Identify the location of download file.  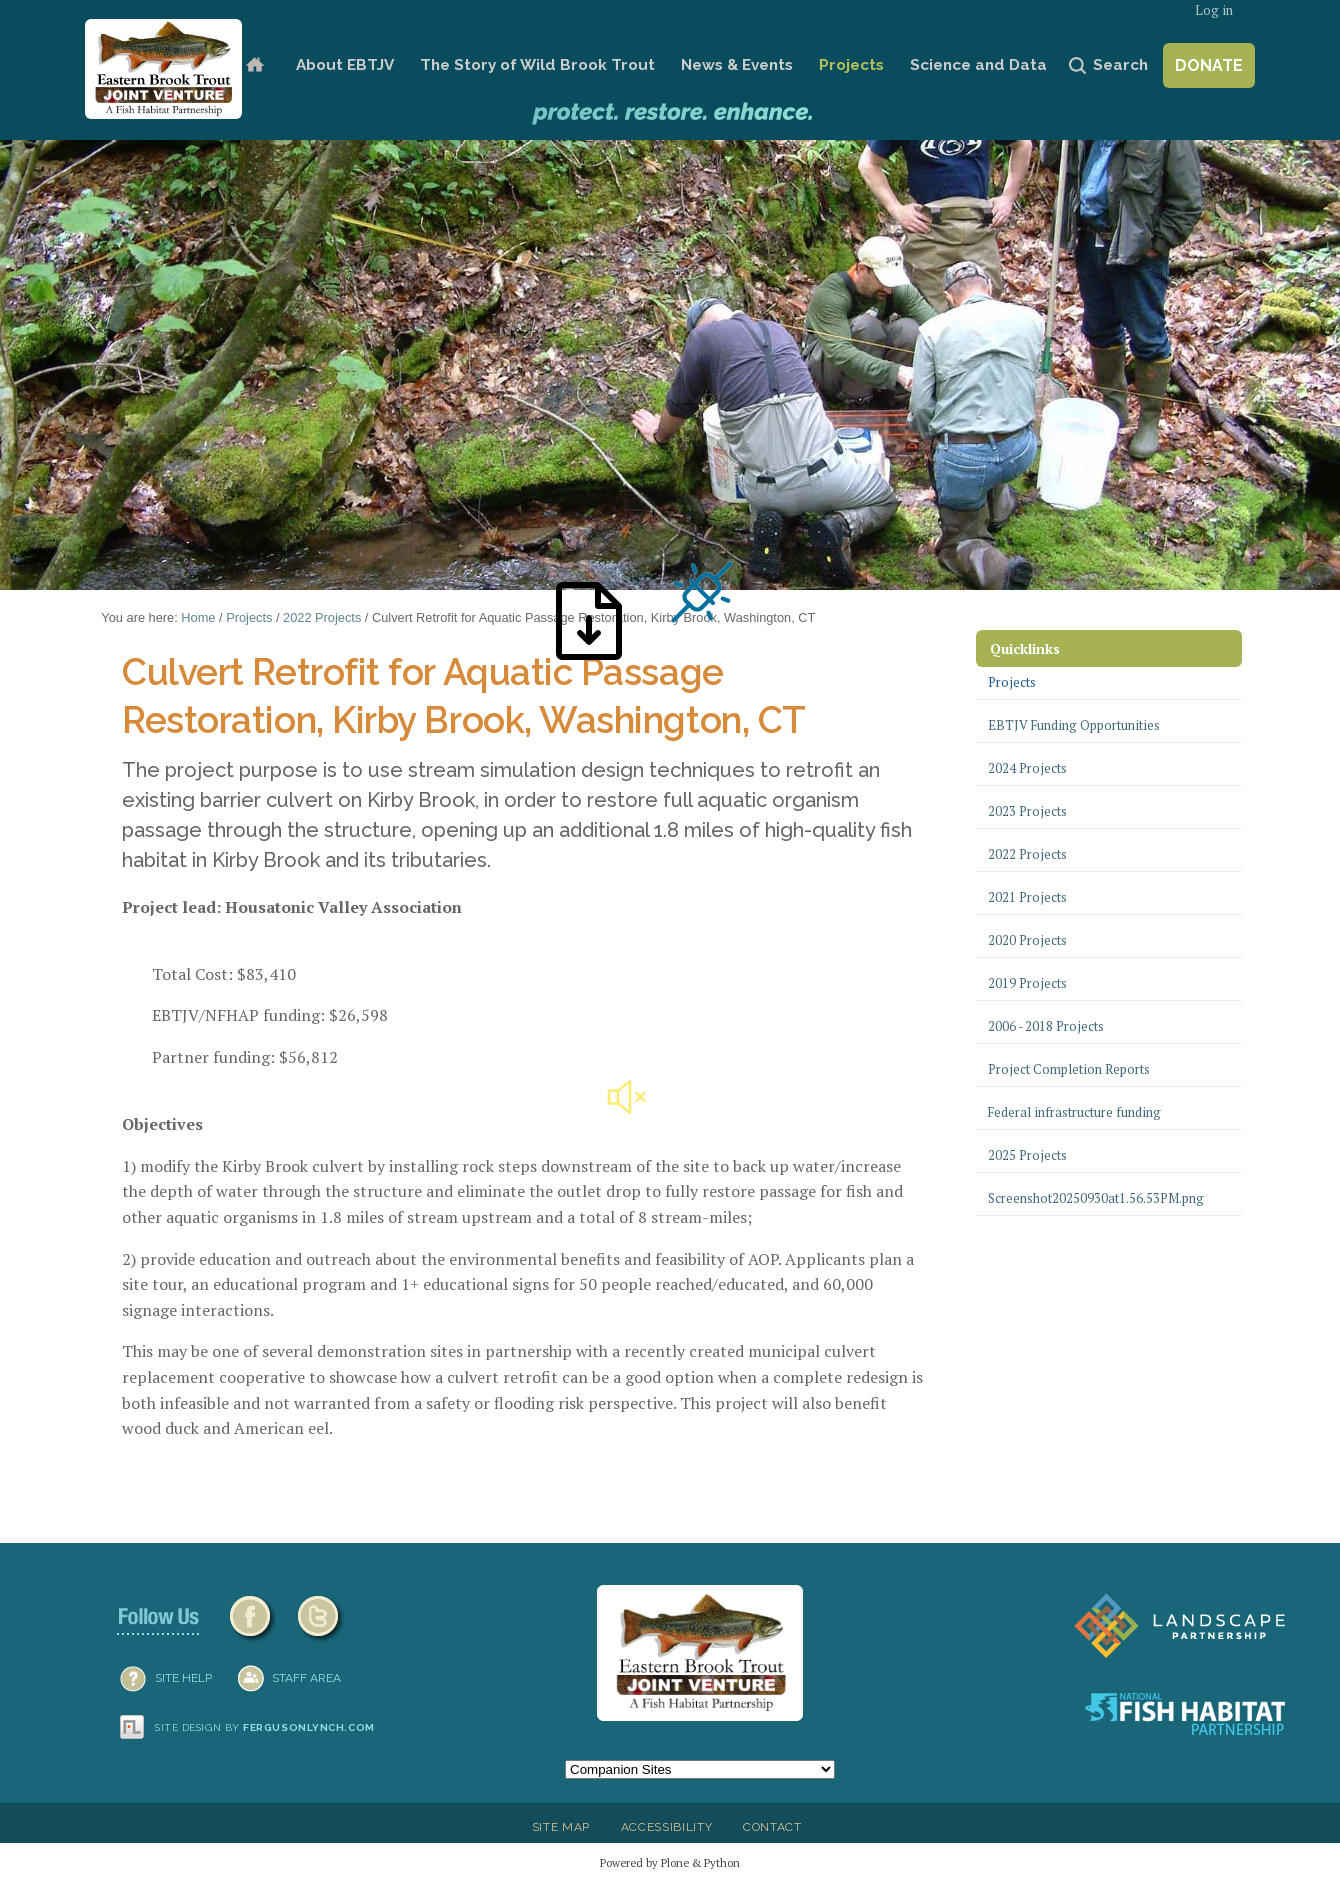
(589, 621).